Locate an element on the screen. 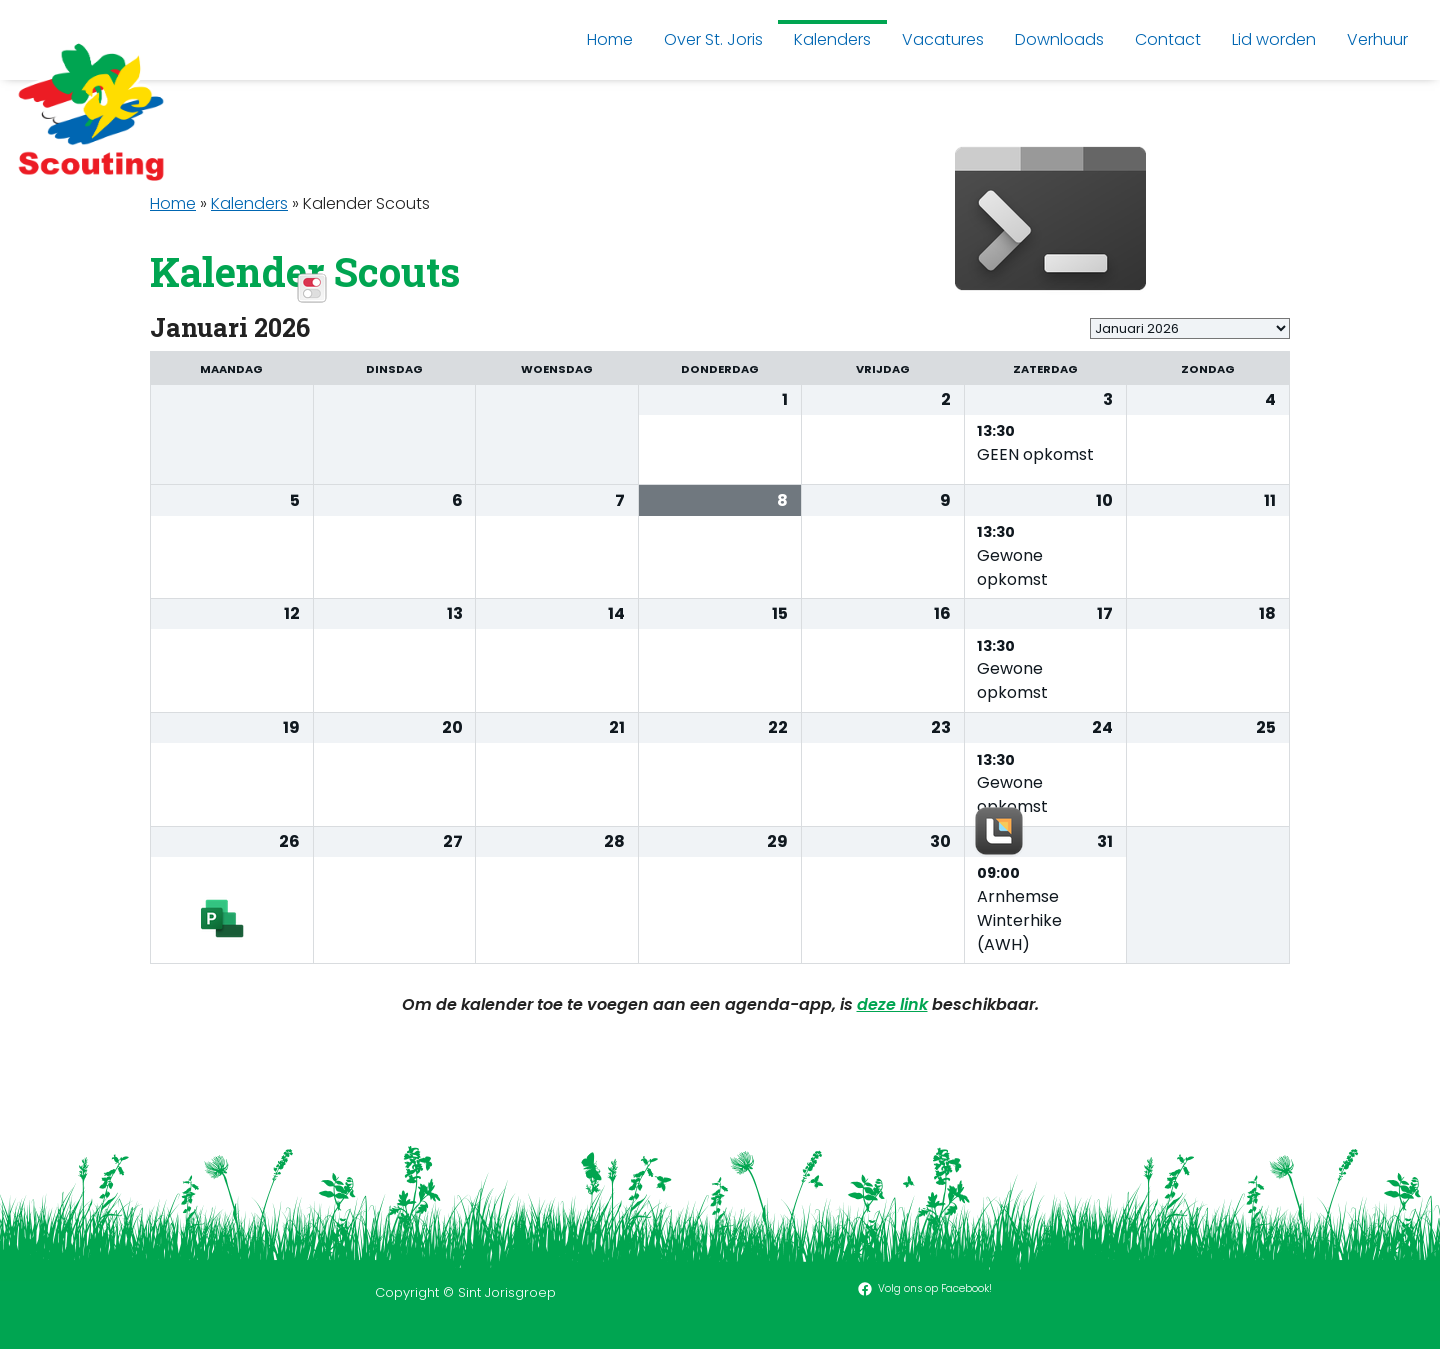  open system tweaks or settings customization is located at coordinates (312, 288).